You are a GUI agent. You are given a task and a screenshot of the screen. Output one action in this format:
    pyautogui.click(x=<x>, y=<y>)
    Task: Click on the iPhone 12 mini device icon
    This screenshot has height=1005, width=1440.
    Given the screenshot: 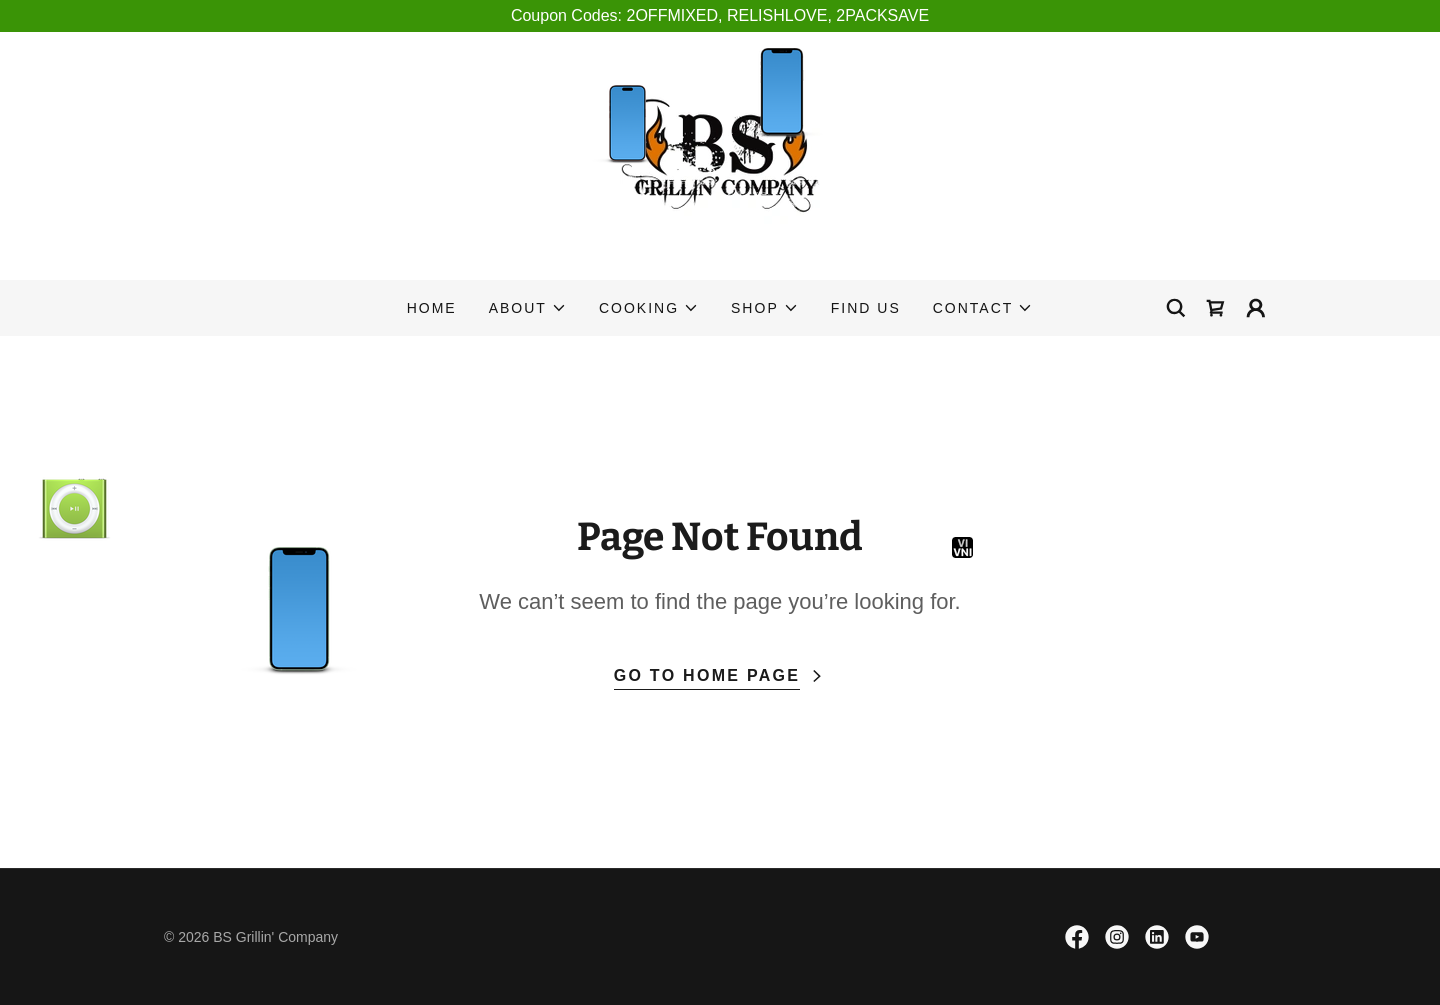 What is the action you would take?
    pyautogui.click(x=299, y=611)
    